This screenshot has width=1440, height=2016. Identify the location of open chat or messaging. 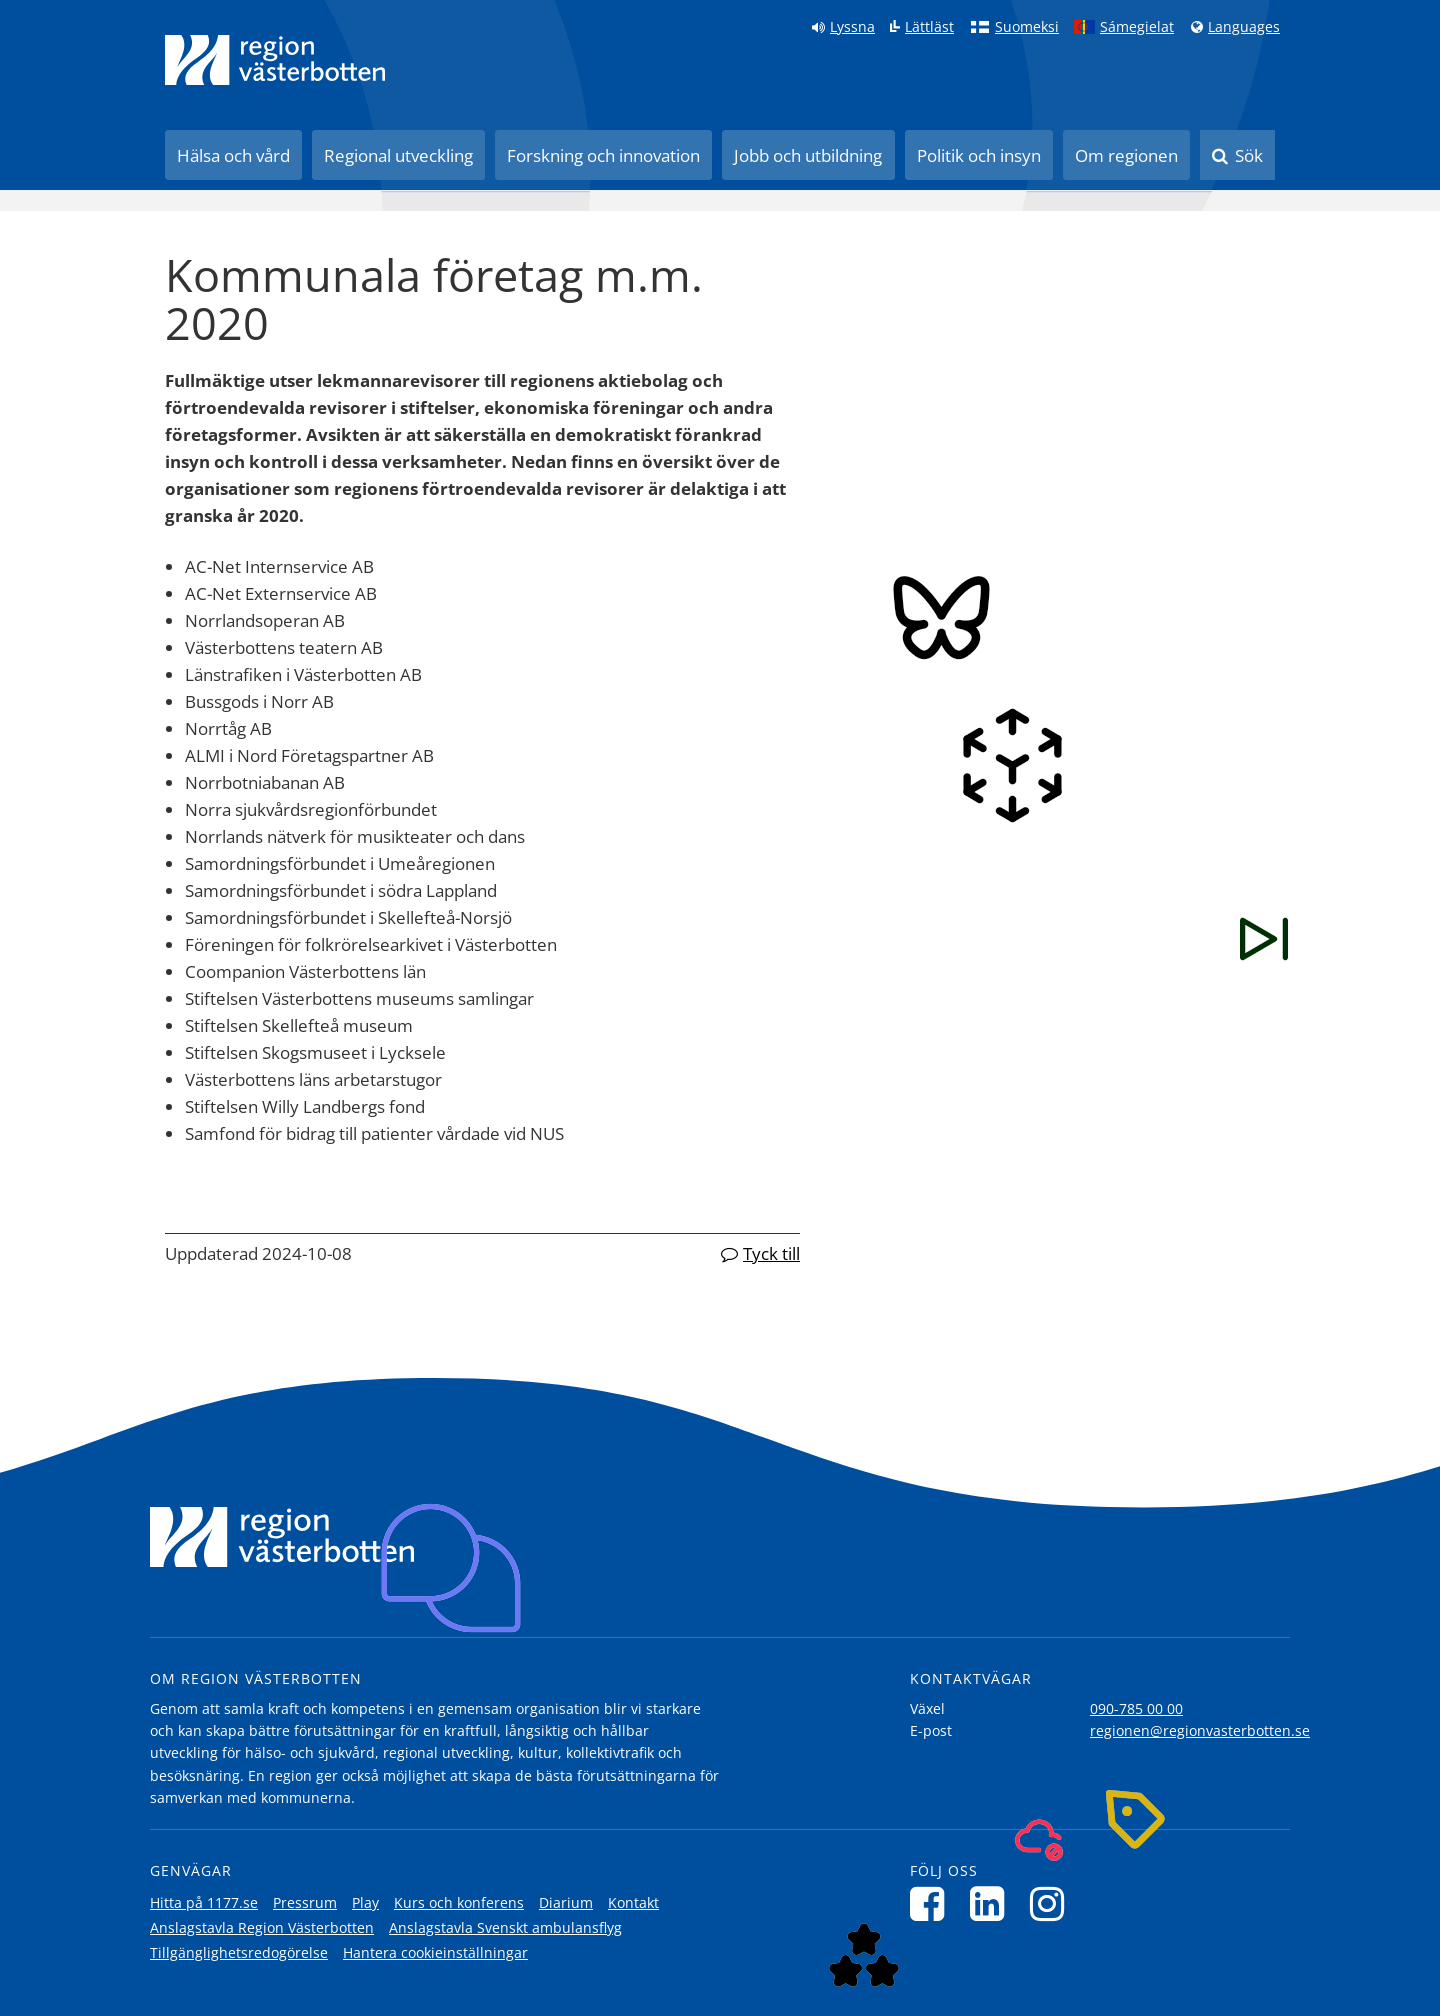
(451, 1568).